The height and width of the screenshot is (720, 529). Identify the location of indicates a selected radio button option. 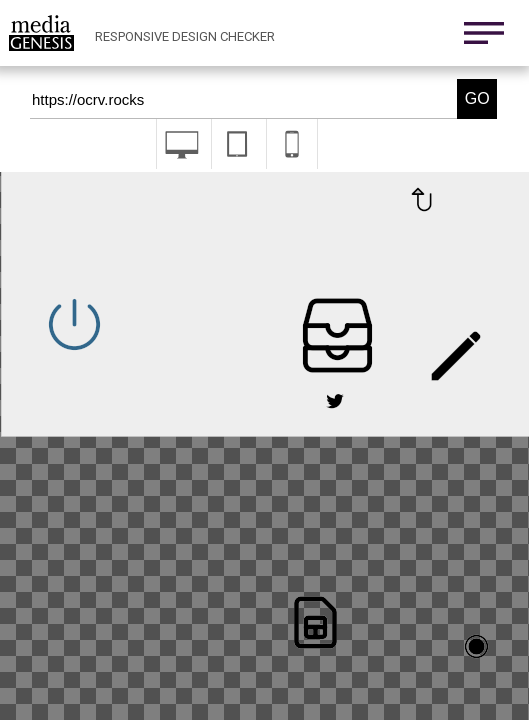
(476, 646).